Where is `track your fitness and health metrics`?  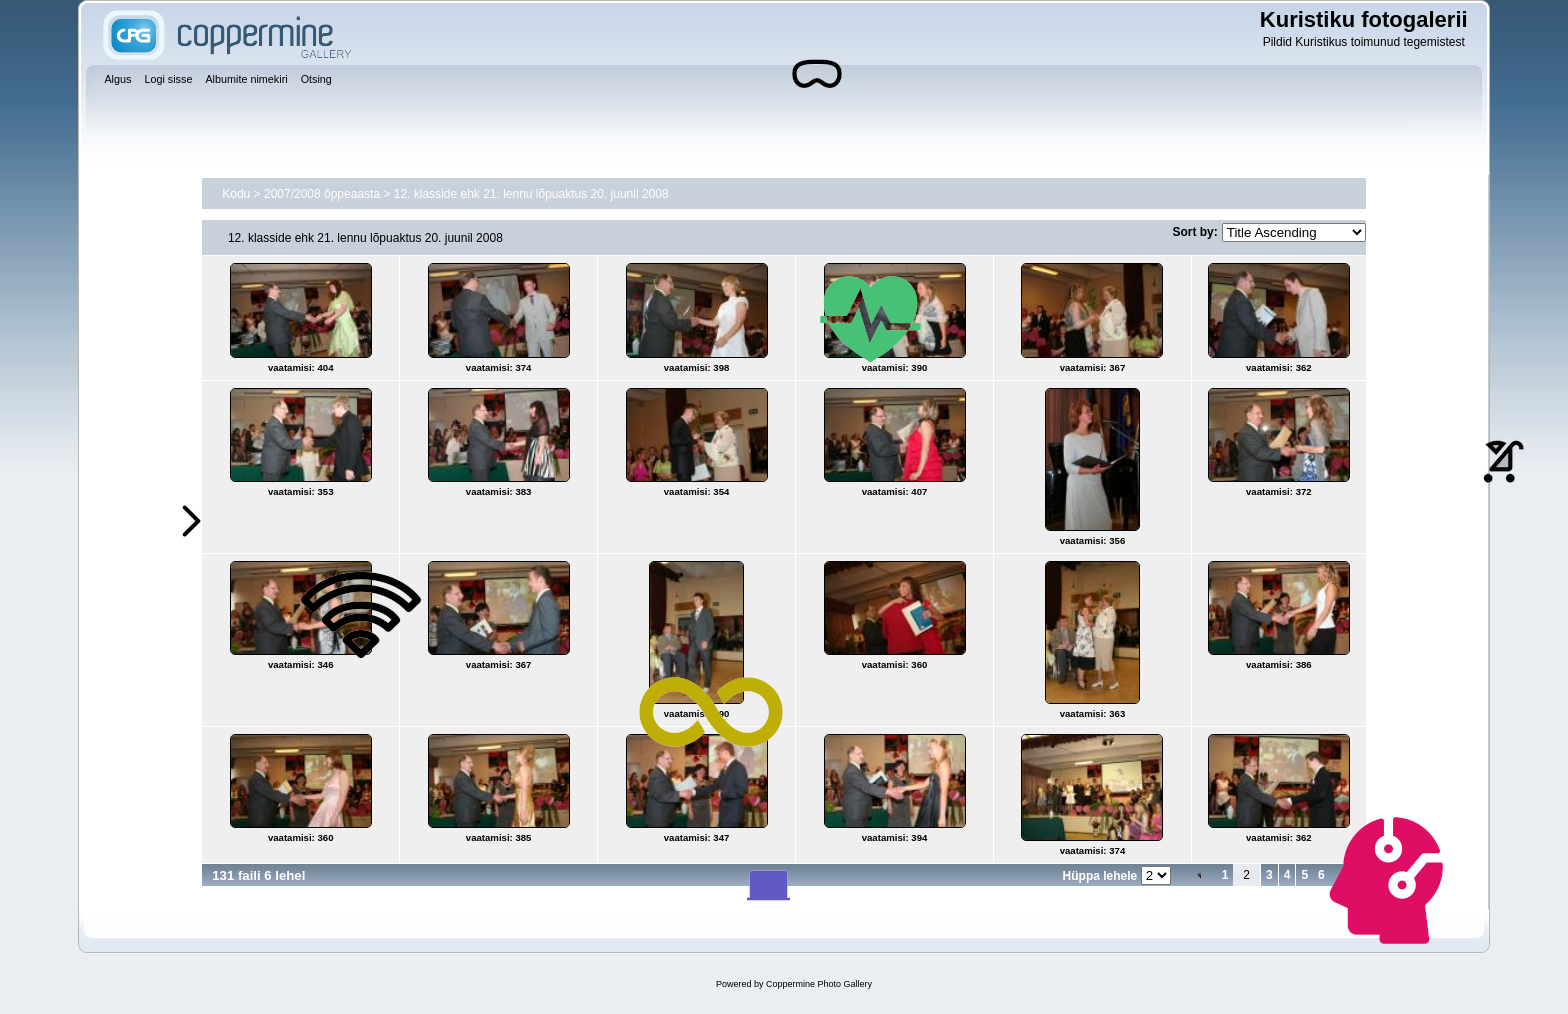 track your fitness and health metrics is located at coordinates (870, 319).